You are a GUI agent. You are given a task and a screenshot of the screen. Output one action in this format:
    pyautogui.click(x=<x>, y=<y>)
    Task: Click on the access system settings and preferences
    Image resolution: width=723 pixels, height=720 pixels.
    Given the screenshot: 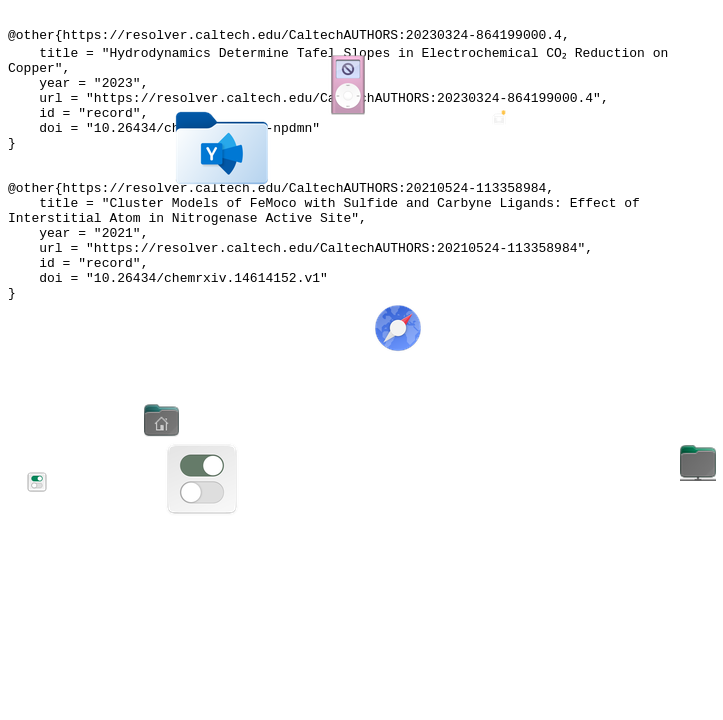 What is the action you would take?
    pyautogui.click(x=37, y=482)
    